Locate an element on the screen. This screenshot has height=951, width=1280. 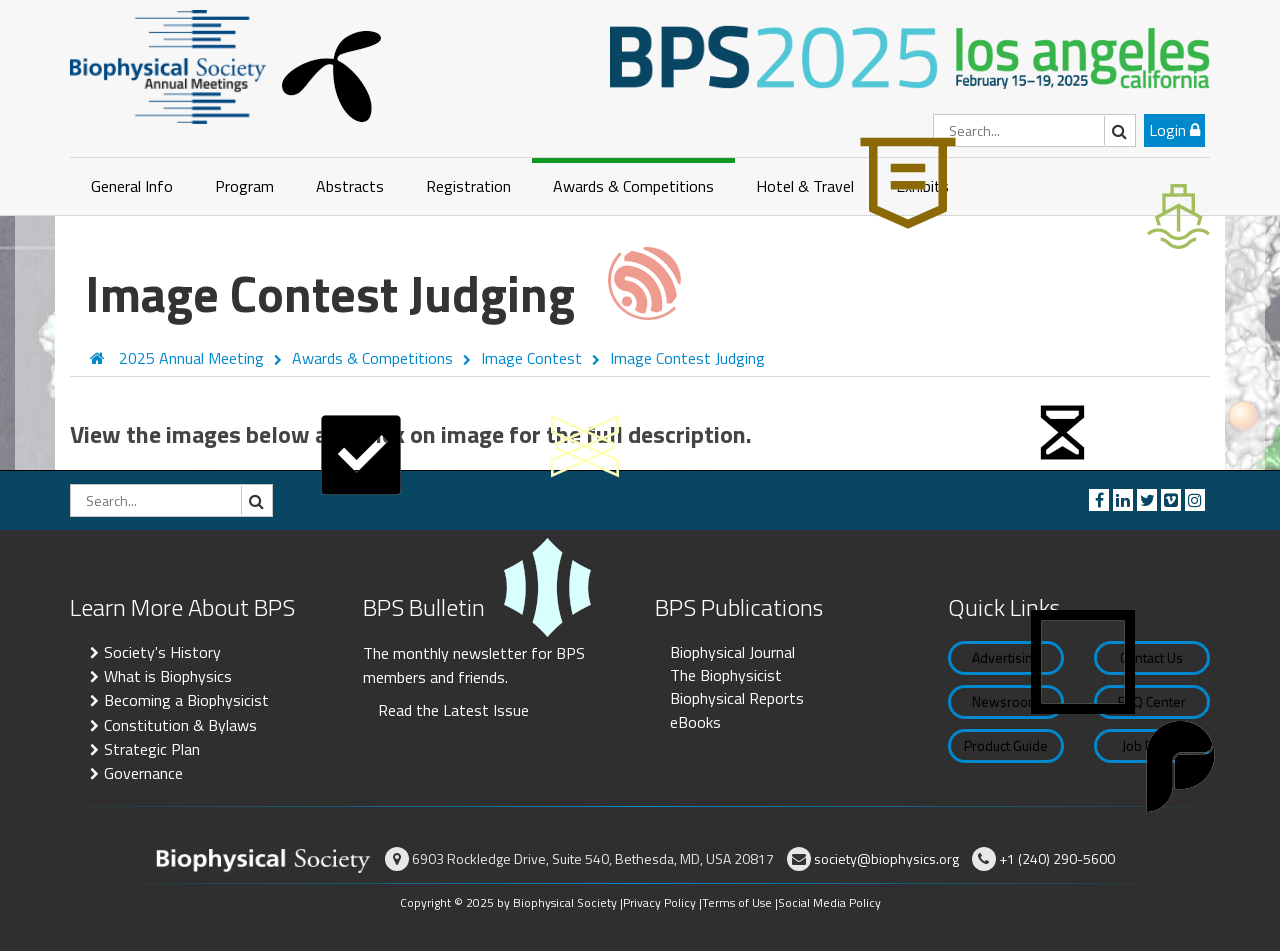
open CodeSandbox development environment is located at coordinates (1083, 662).